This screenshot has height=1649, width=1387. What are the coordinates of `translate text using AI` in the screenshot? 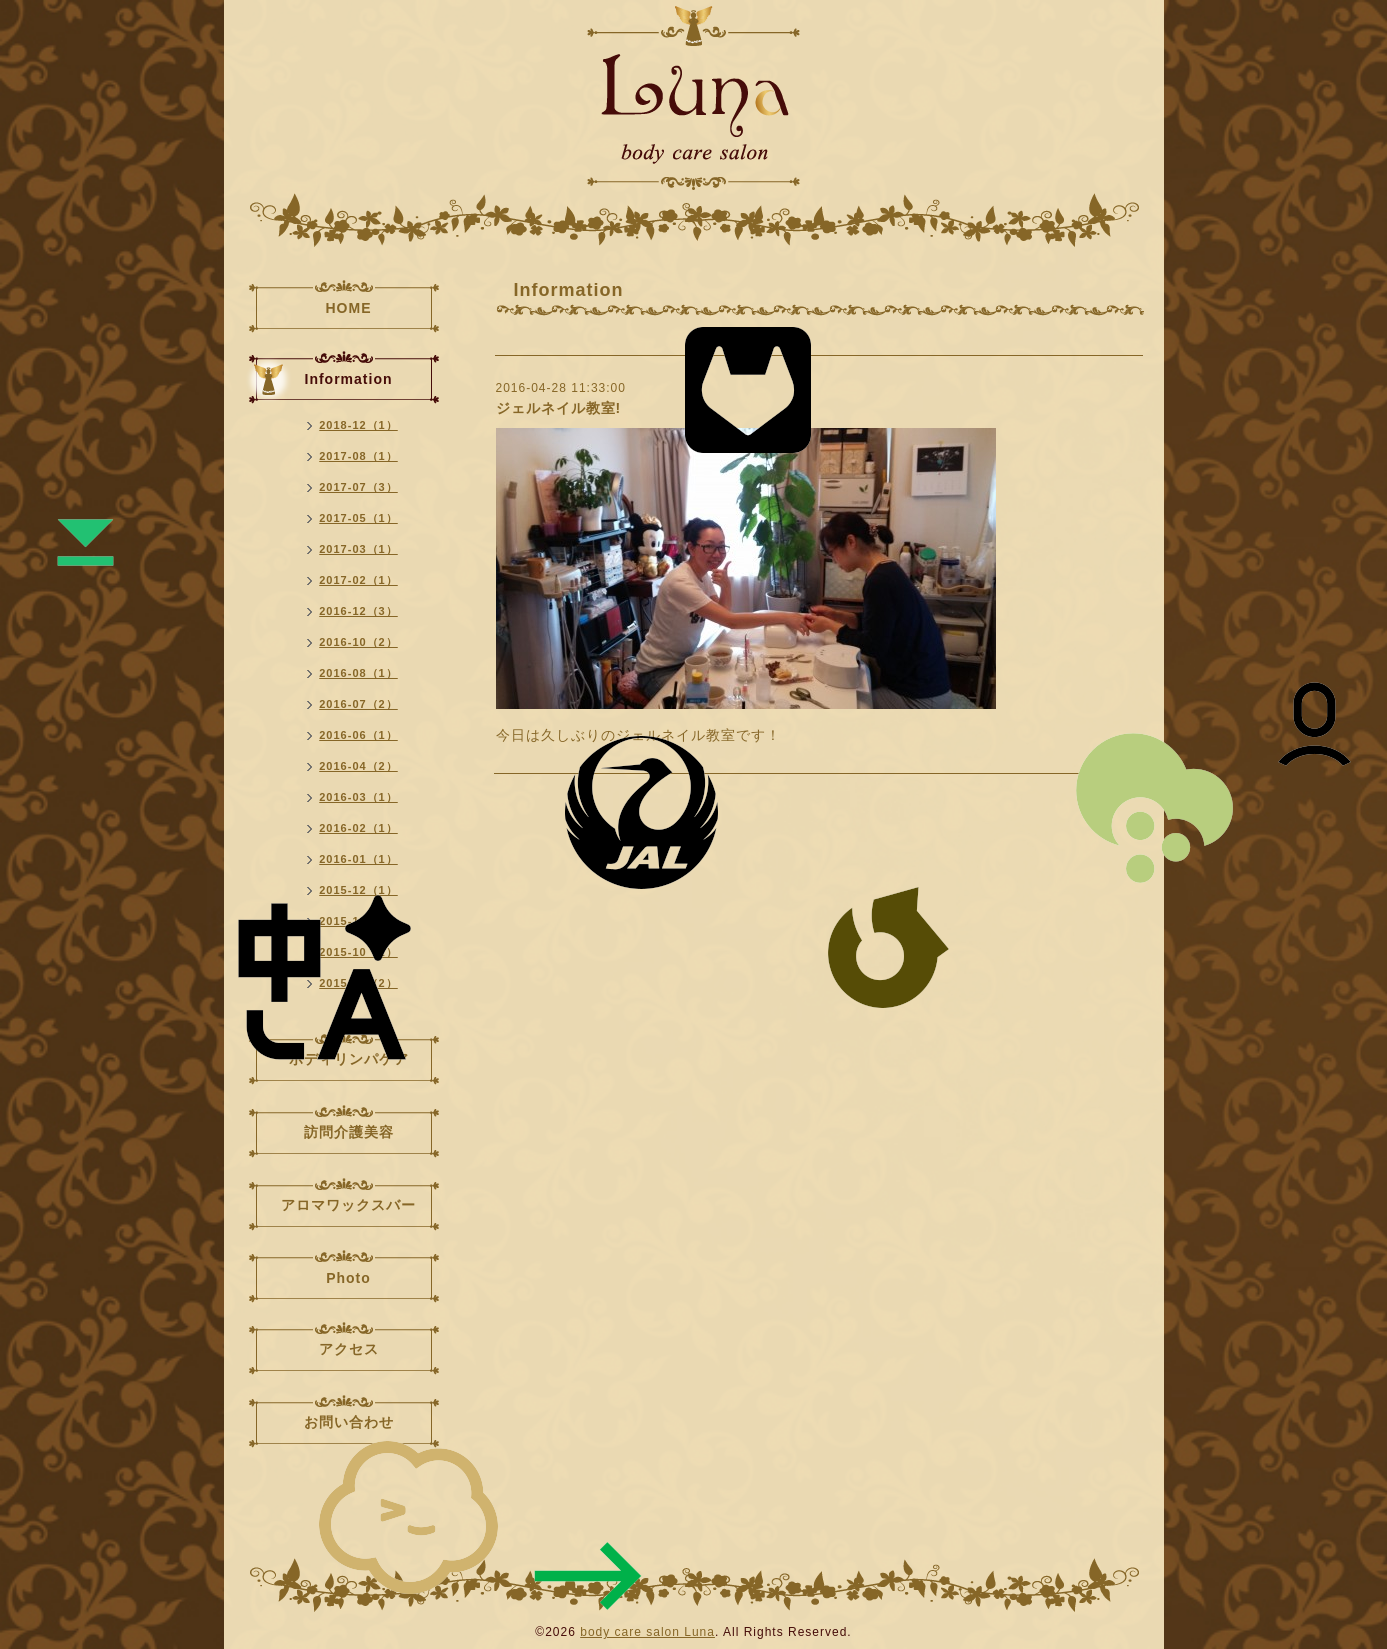 It's located at (320, 985).